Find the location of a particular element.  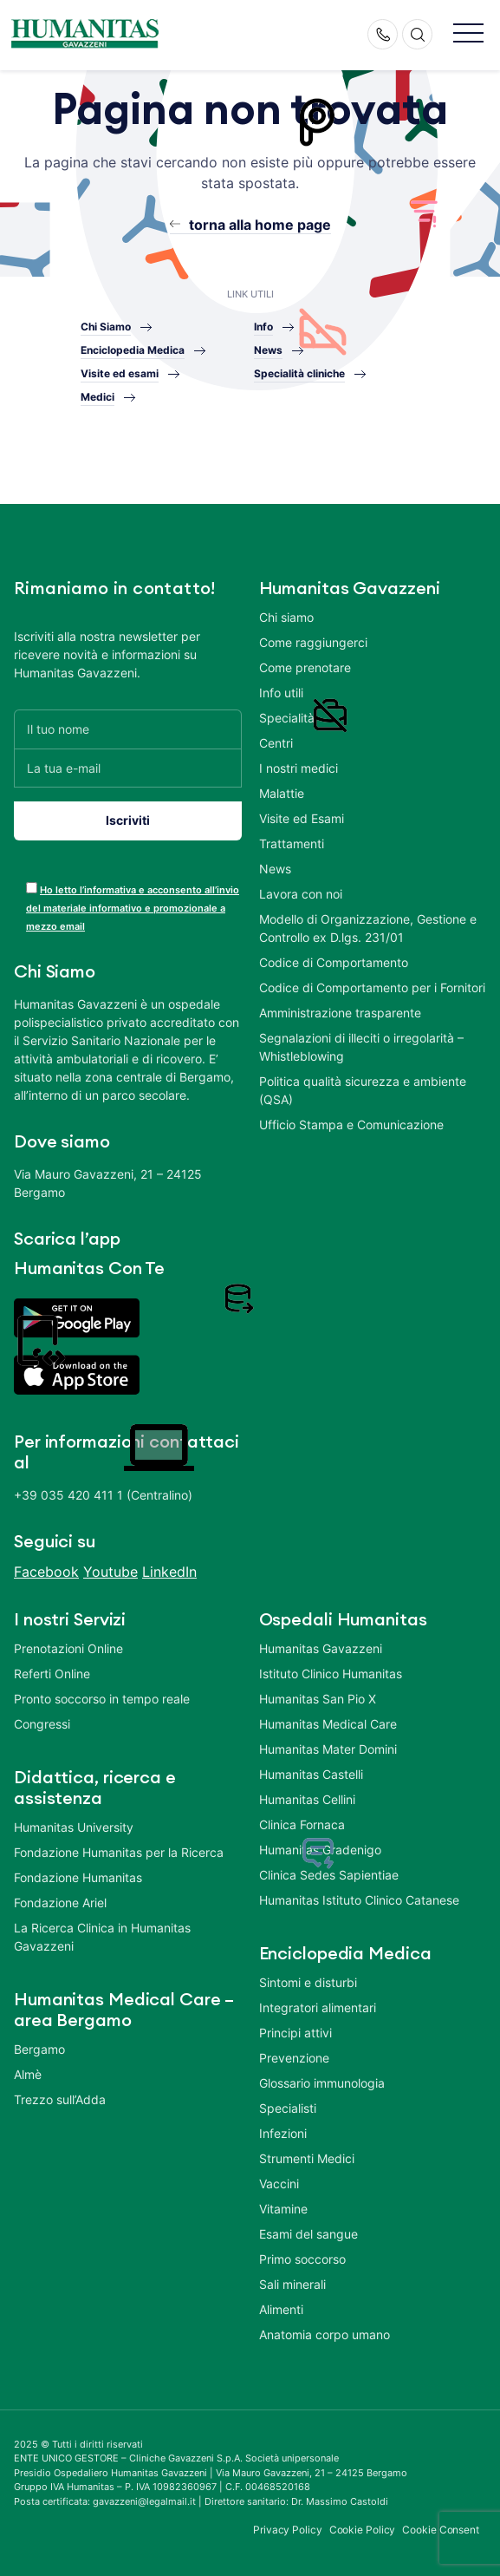

access tablet developer tools is located at coordinates (37, 1340).